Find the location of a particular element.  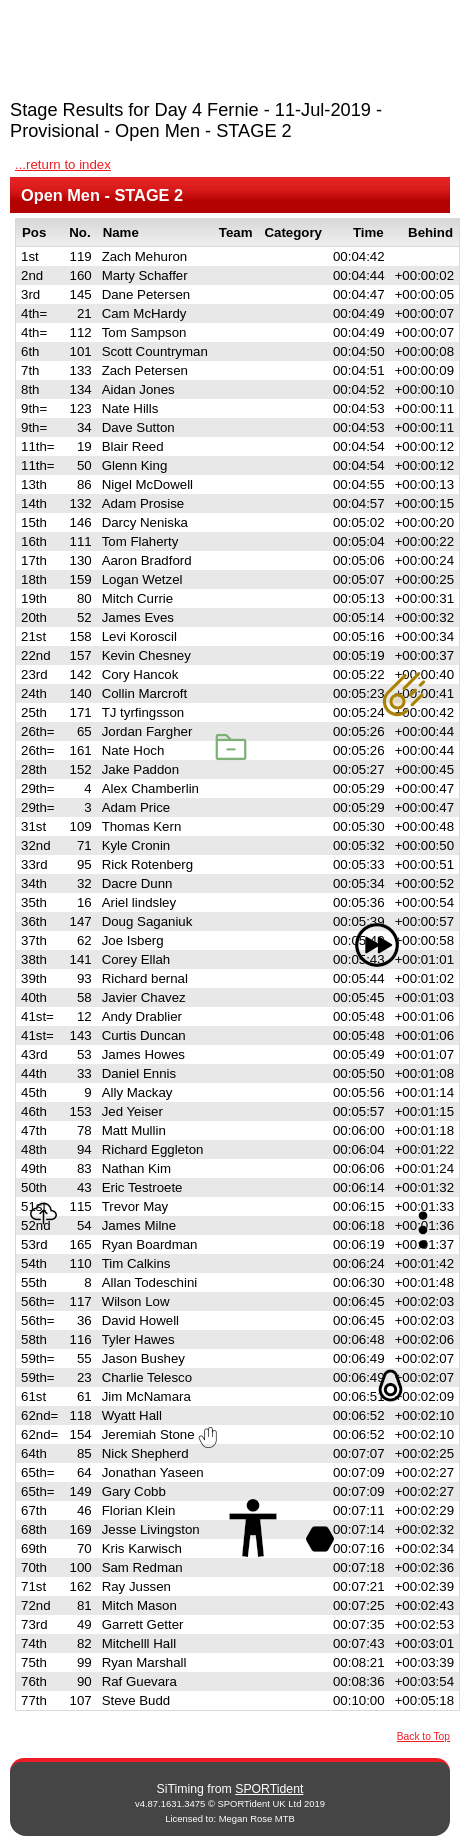

indicates a meteor or space-related feature is located at coordinates (404, 695).